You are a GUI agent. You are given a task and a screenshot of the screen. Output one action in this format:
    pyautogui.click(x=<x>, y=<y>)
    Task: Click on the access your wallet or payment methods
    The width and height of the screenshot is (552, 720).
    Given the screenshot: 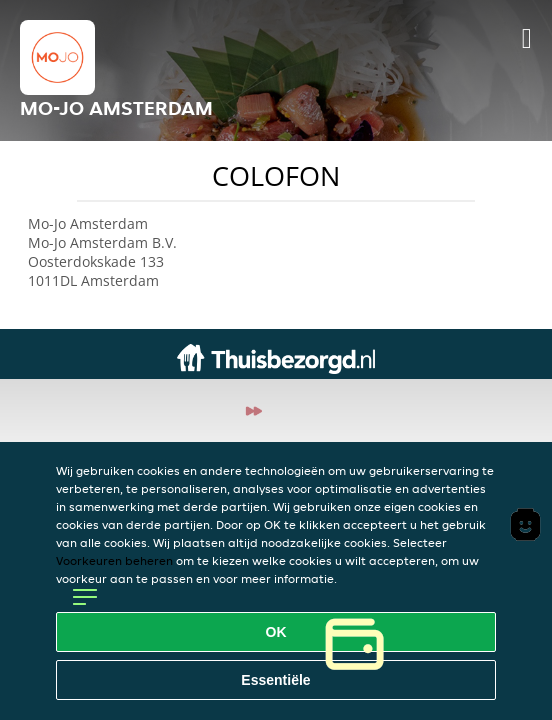 What is the action you would take?
    pyautogui.click(x=353, y=646)
    